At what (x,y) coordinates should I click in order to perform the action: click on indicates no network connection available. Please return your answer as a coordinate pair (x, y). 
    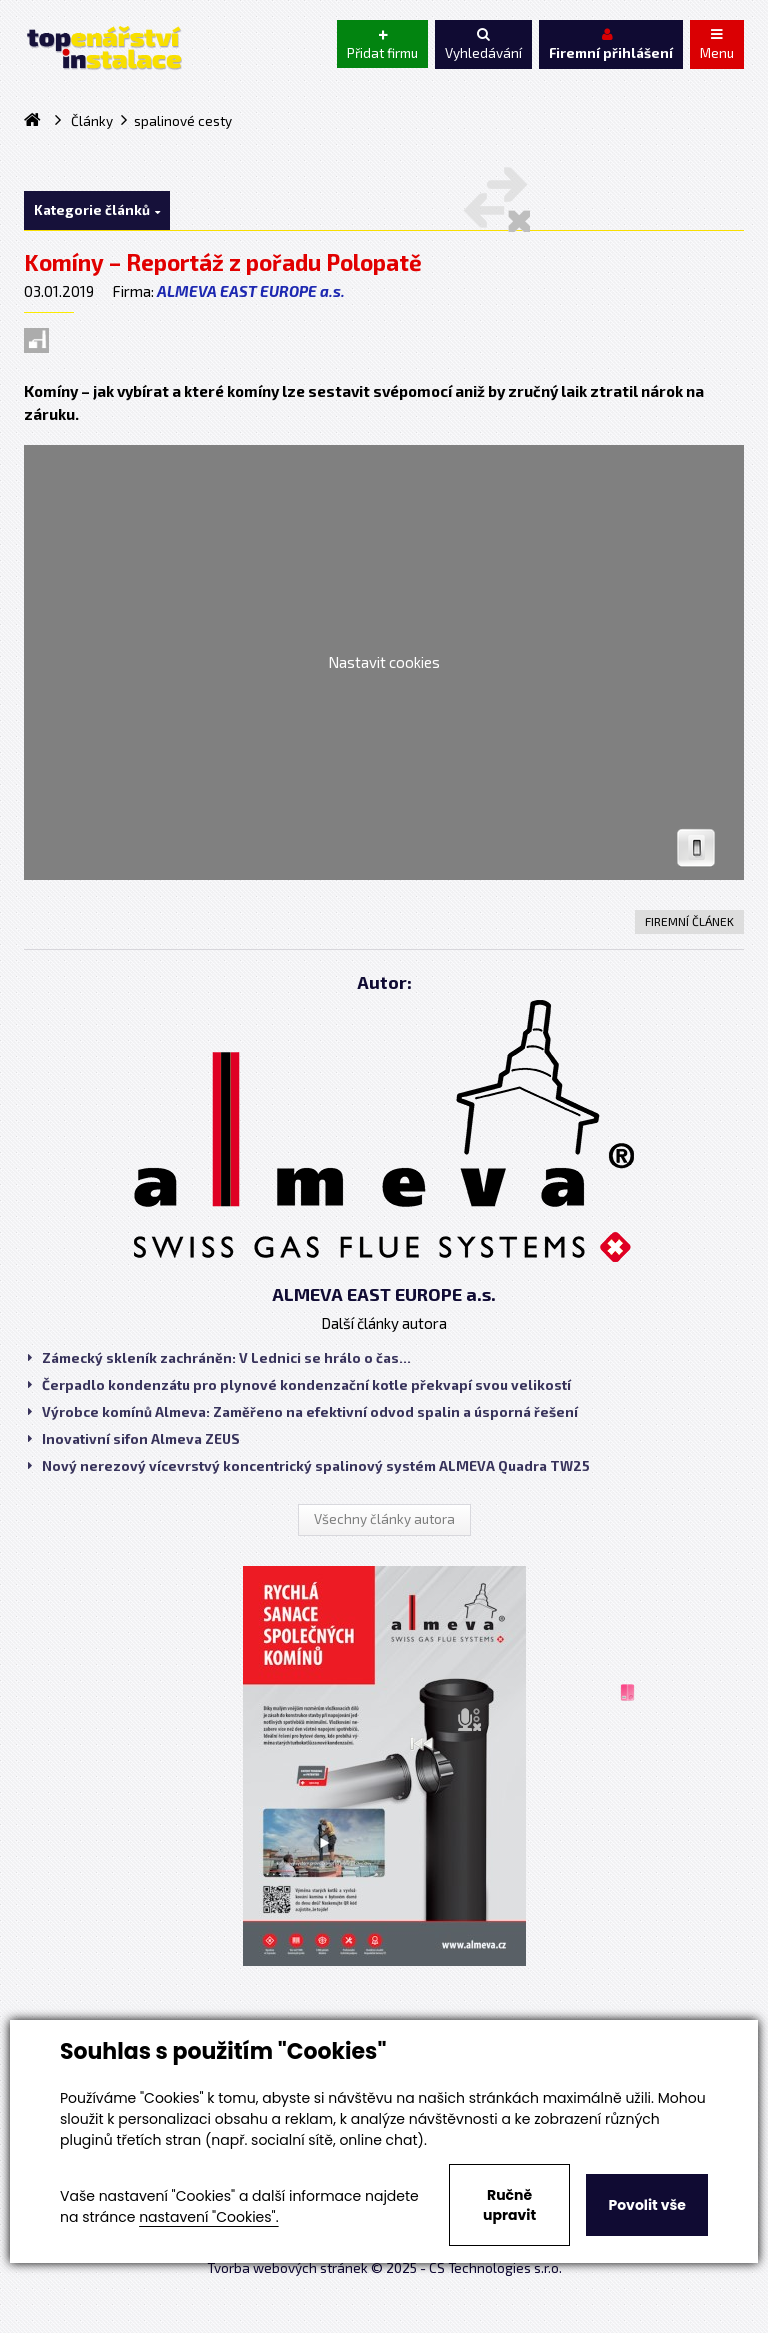
    Looking at the image, I should click on (495, 197).